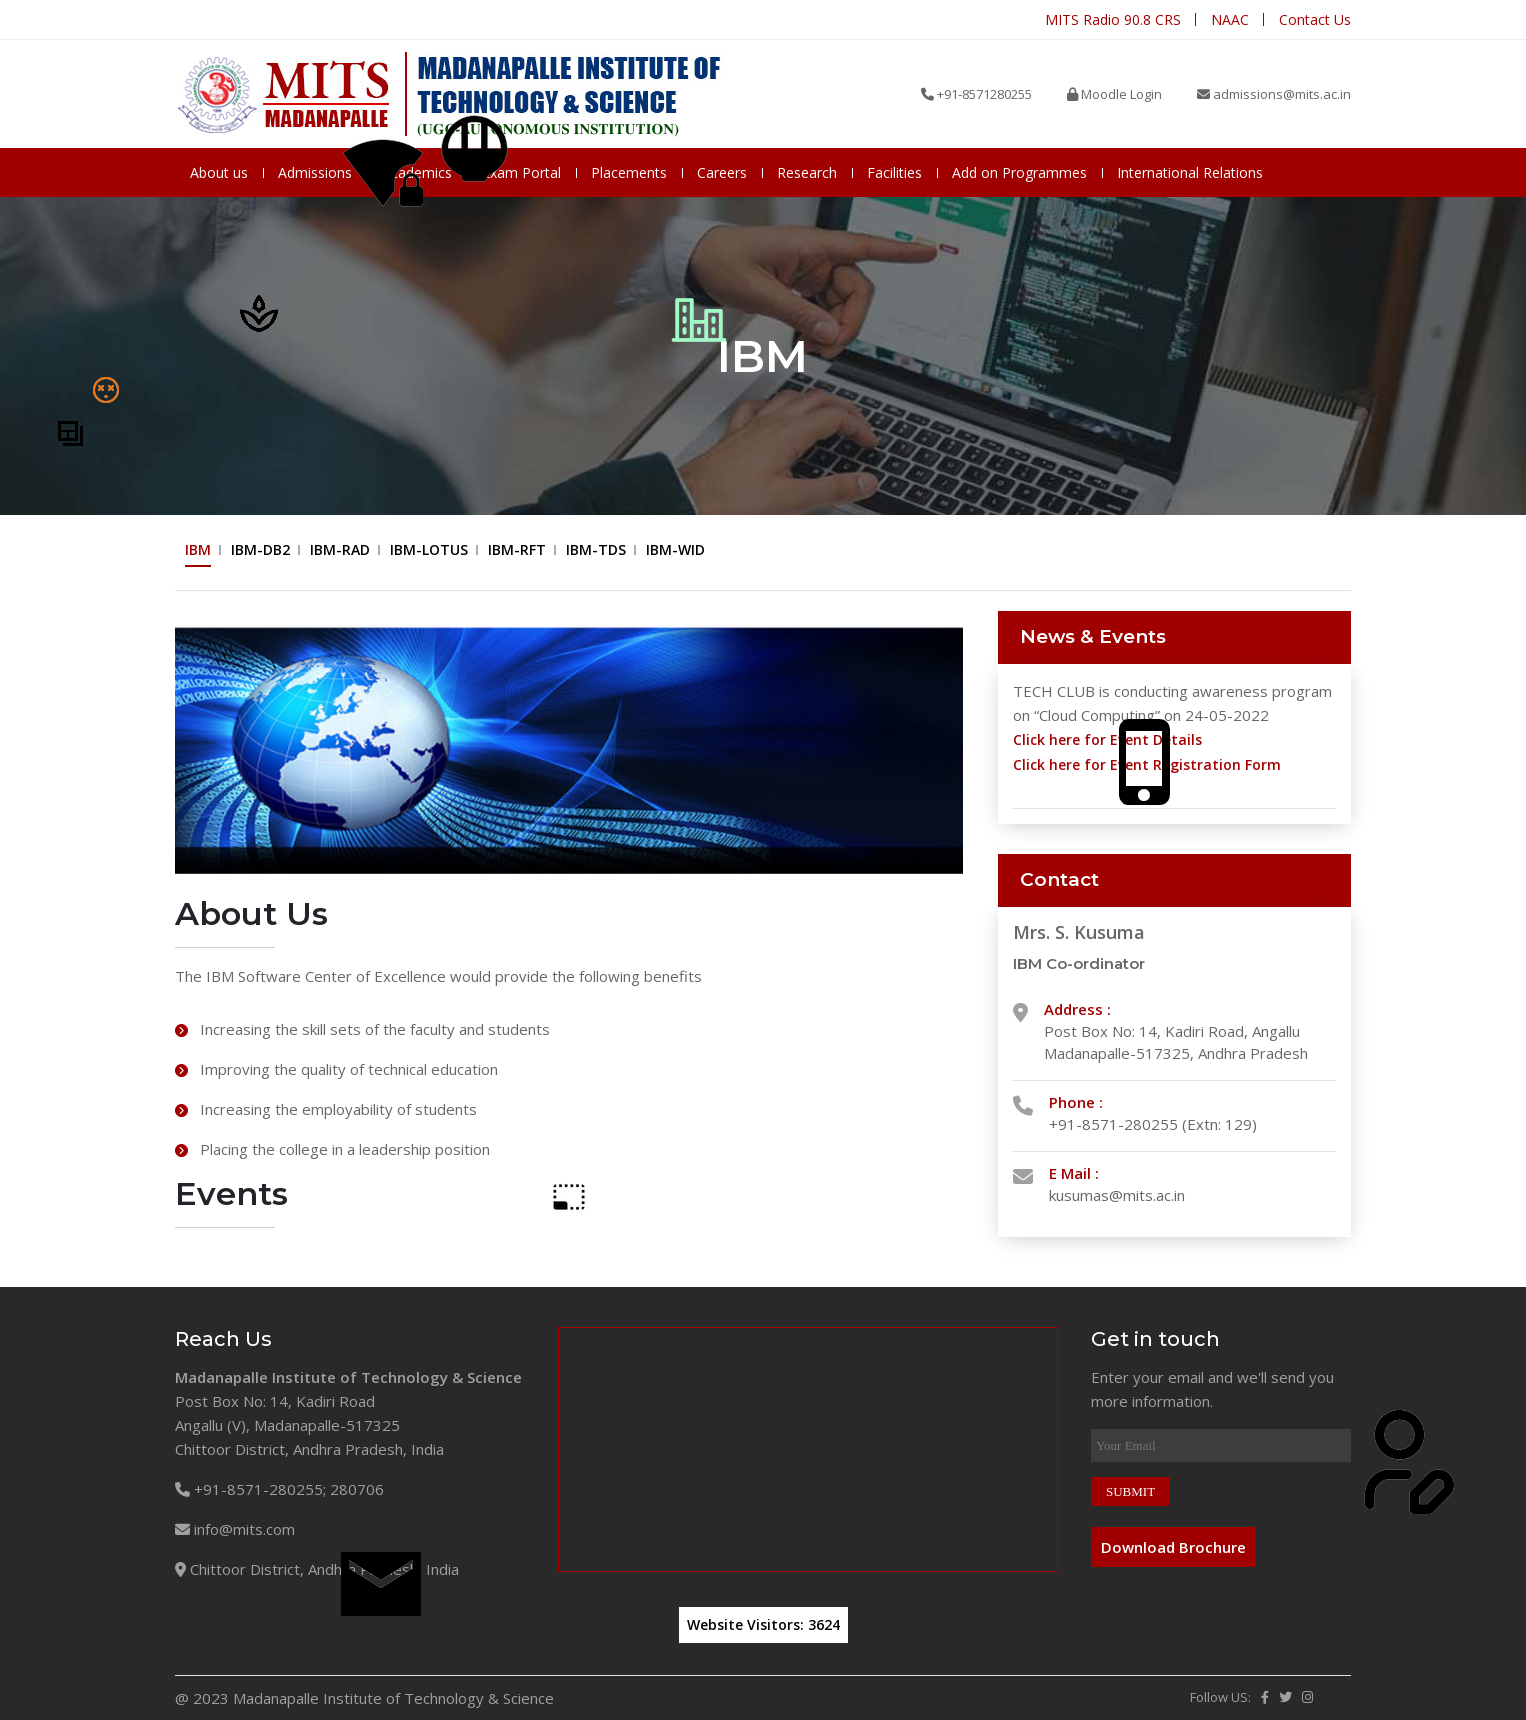 The image size is (1526, 1720). What do you see at coordinates (569, 1197) in the screenshot?
I see `resize image to smaller dimensions` at bounding box center [569, 1197].